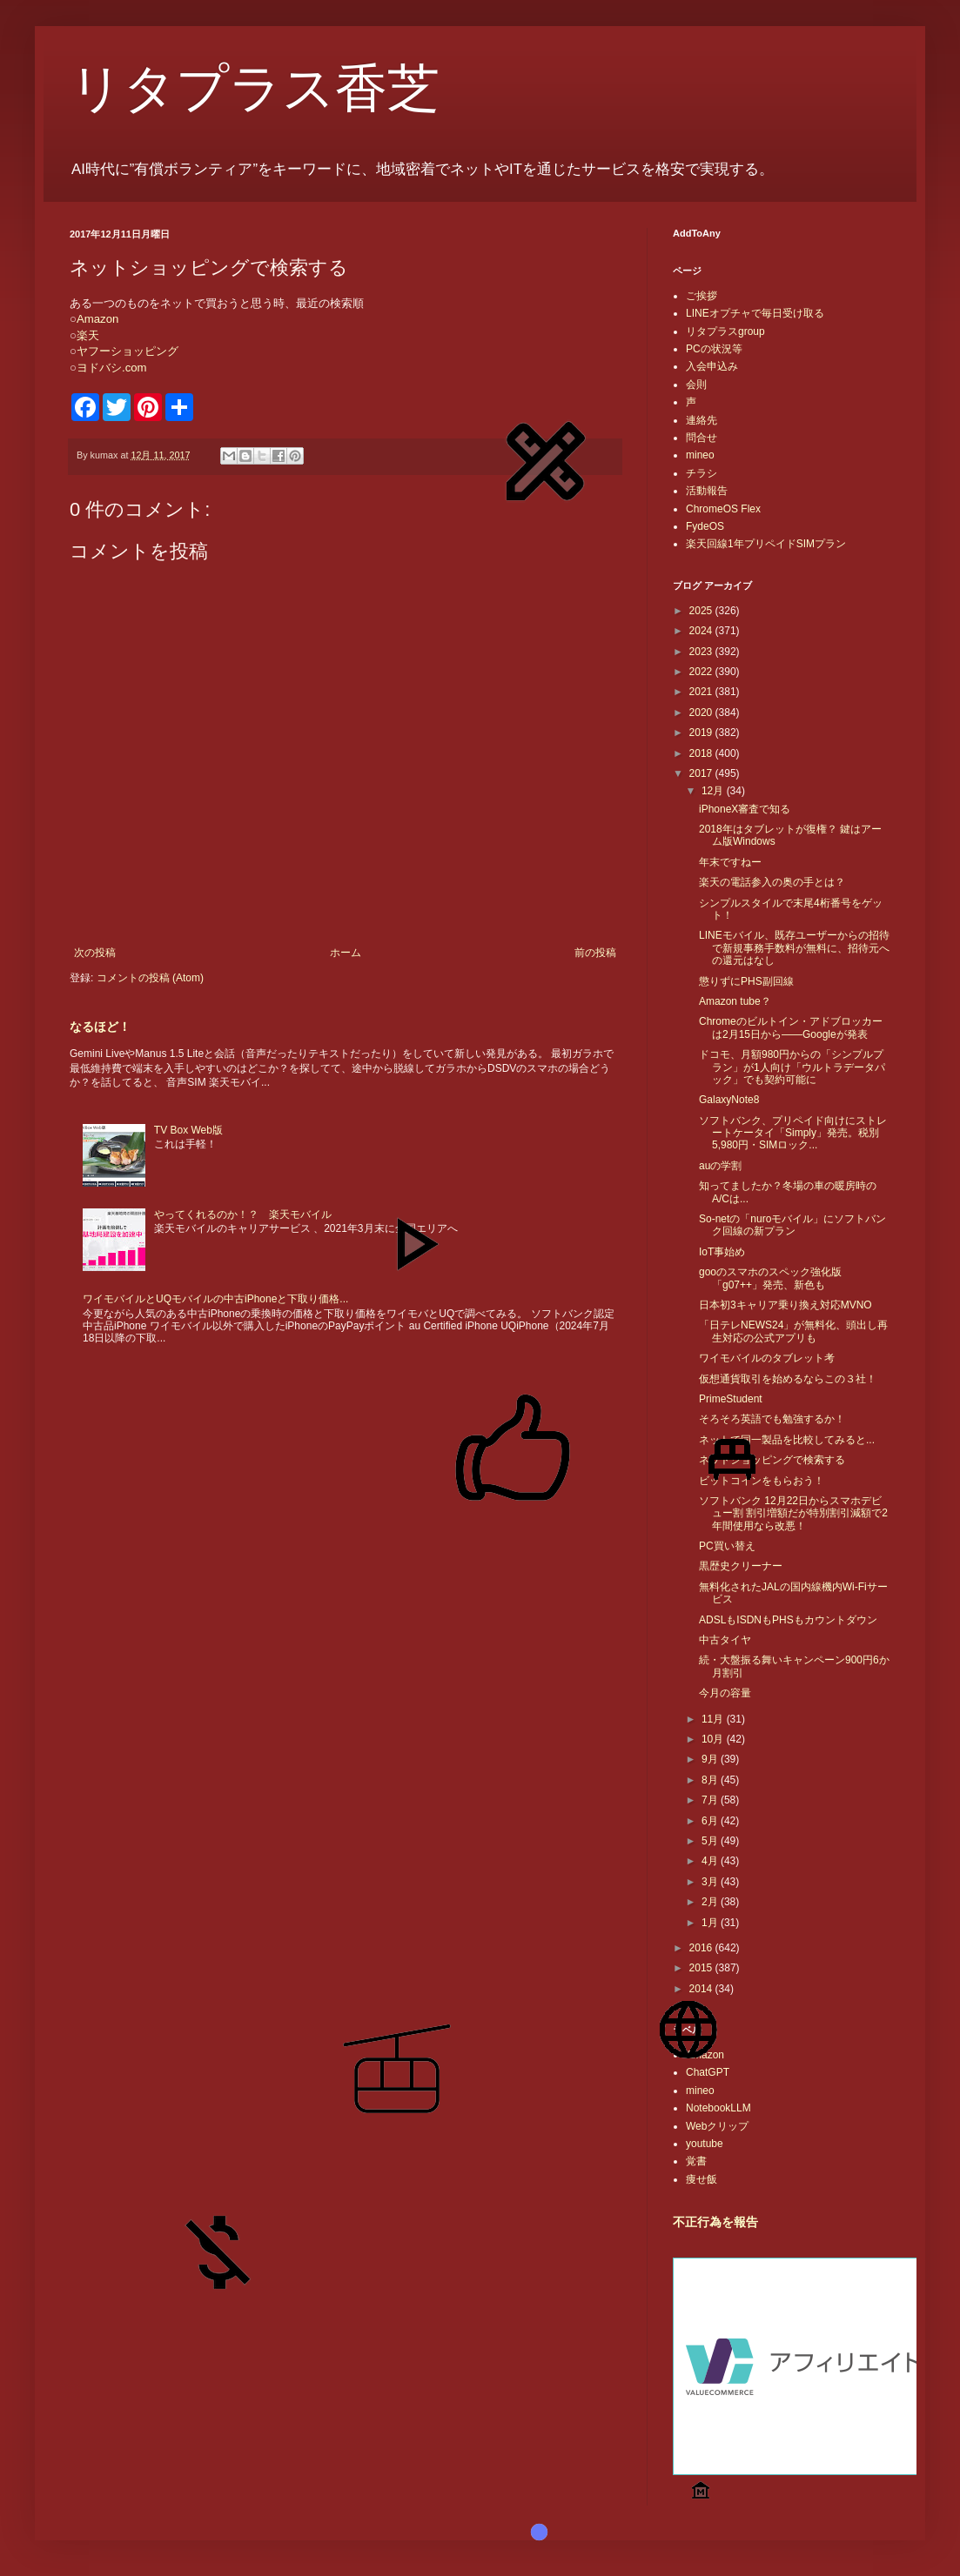 The width and height of the screenshot is (960, 2576). What do you see at coordinates (688, 2030) in the screenshot?
I see `change language settings` at bounding box center [688, 2030].